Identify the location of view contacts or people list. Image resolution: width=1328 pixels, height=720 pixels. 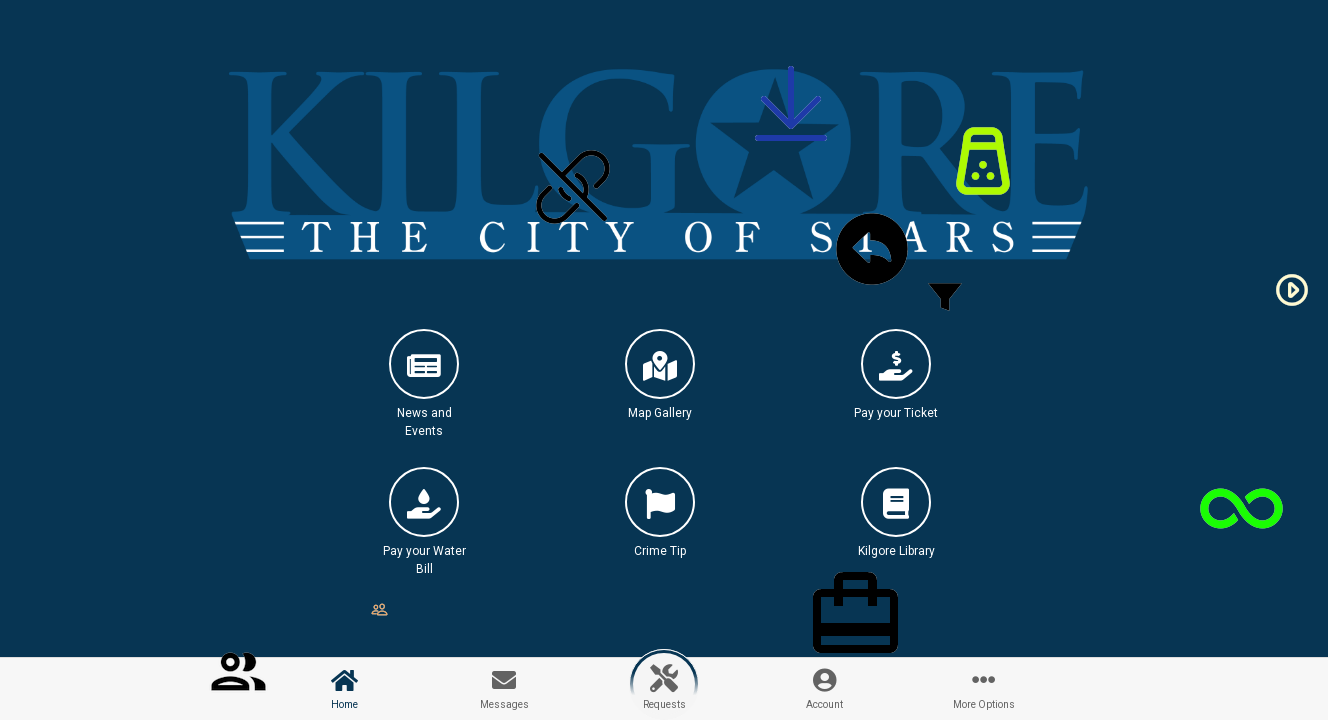
(238, 671).